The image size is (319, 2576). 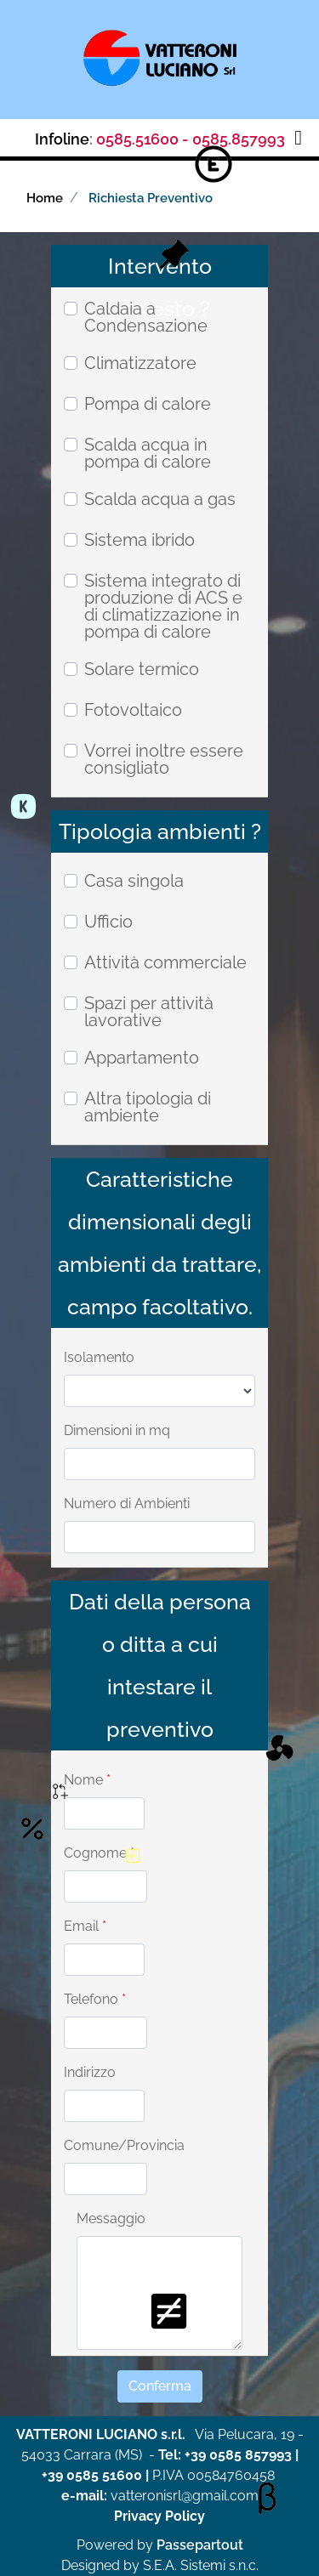 What do you see at coordinates (133, 1856) in the screenshot?
I see `go back to the previous screen` at bounding box center [133, 1856].